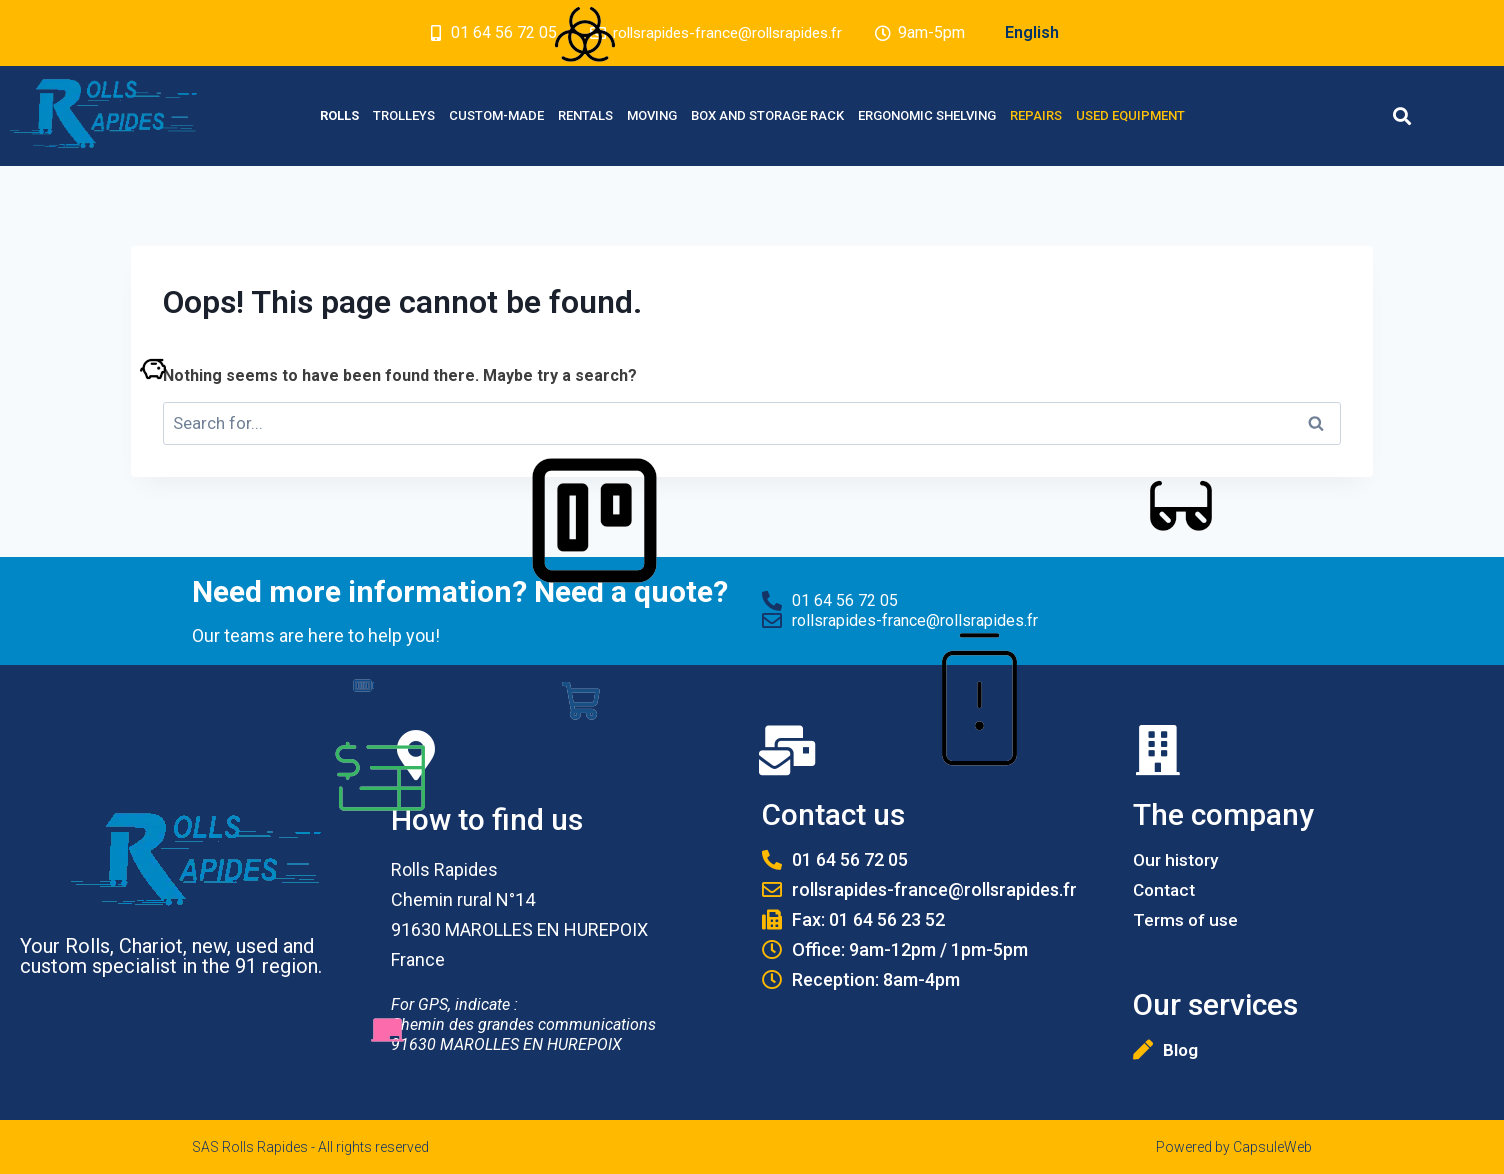  Describe the element at coordinates (387, 1030) in the screenshot. I see `open whiteboard or presentation mode` at that location.